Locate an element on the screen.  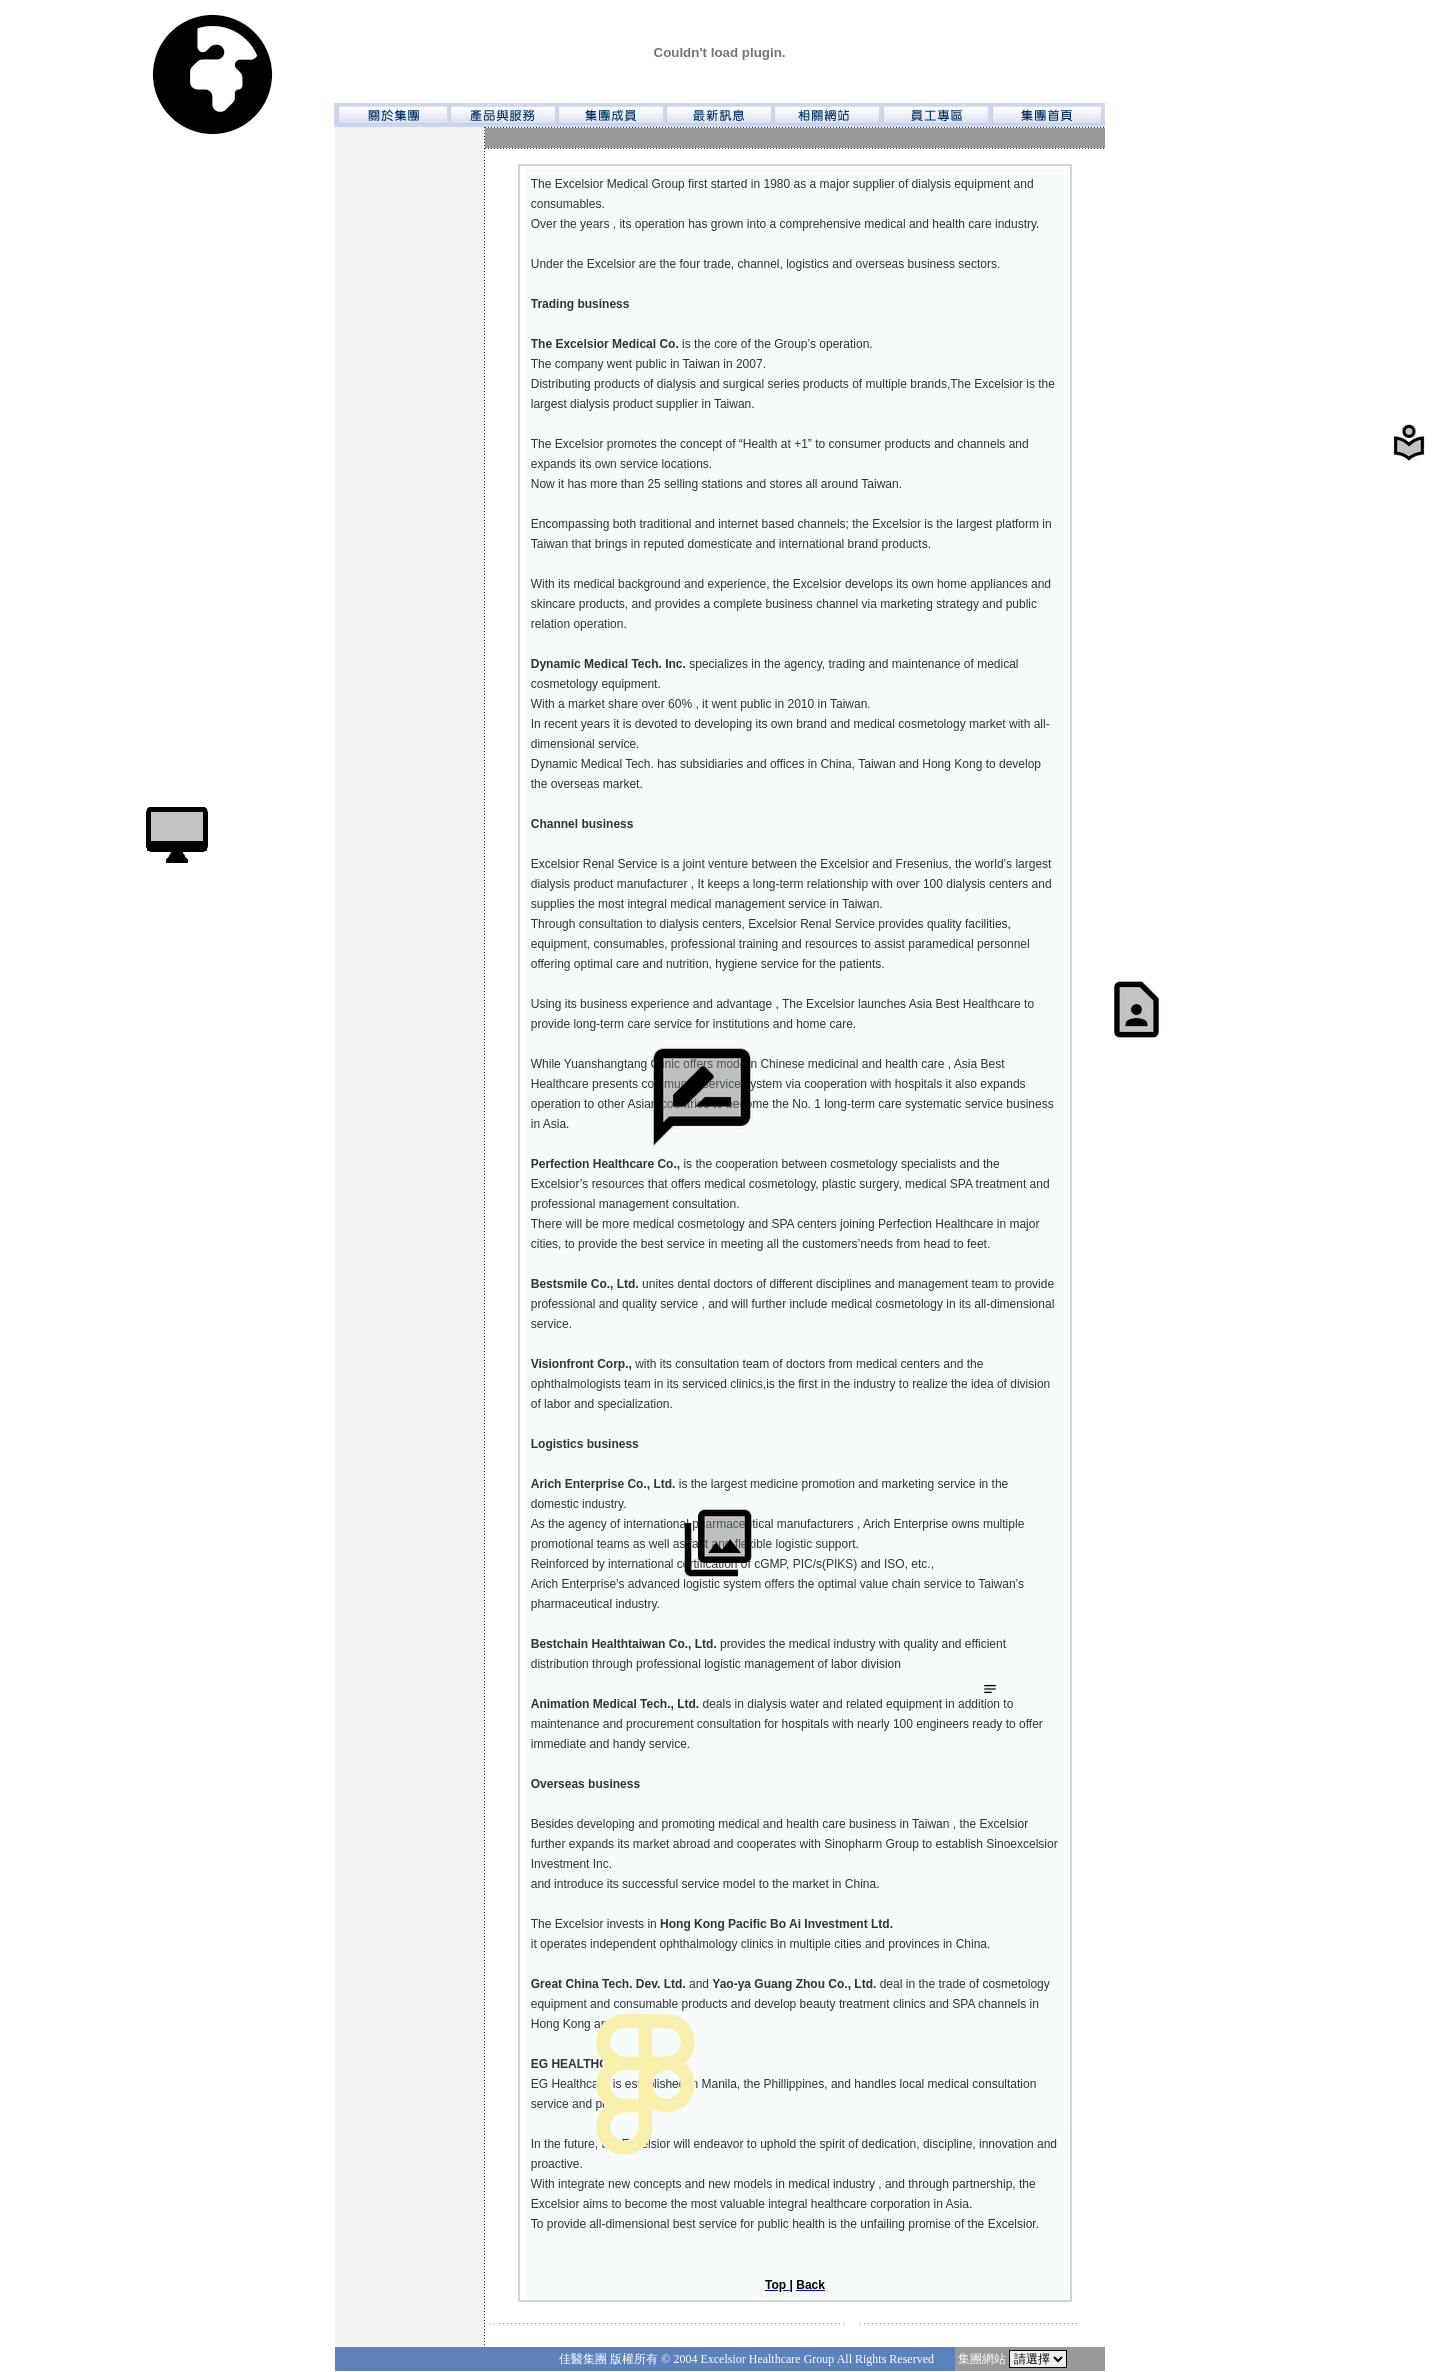
access local library or reading resources is located at coordinates (1409, 443).